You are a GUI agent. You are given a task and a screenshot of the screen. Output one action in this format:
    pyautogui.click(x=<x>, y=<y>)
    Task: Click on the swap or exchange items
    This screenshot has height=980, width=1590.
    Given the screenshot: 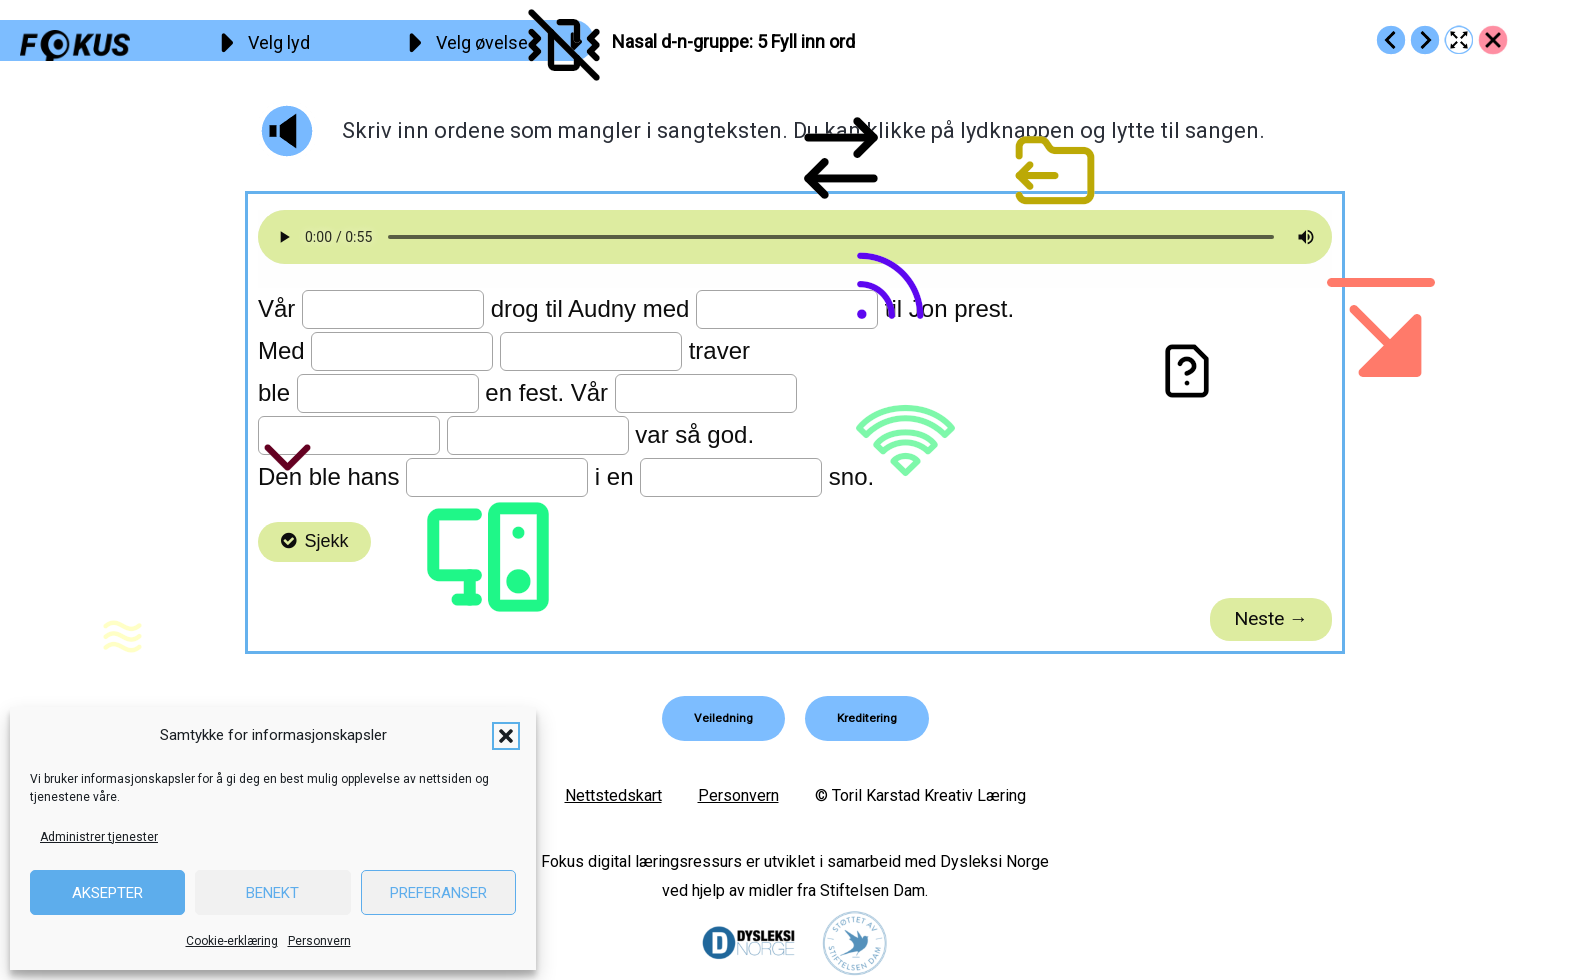 What is the action you would take?
    pyautogui.click(x=841, y=158)
    